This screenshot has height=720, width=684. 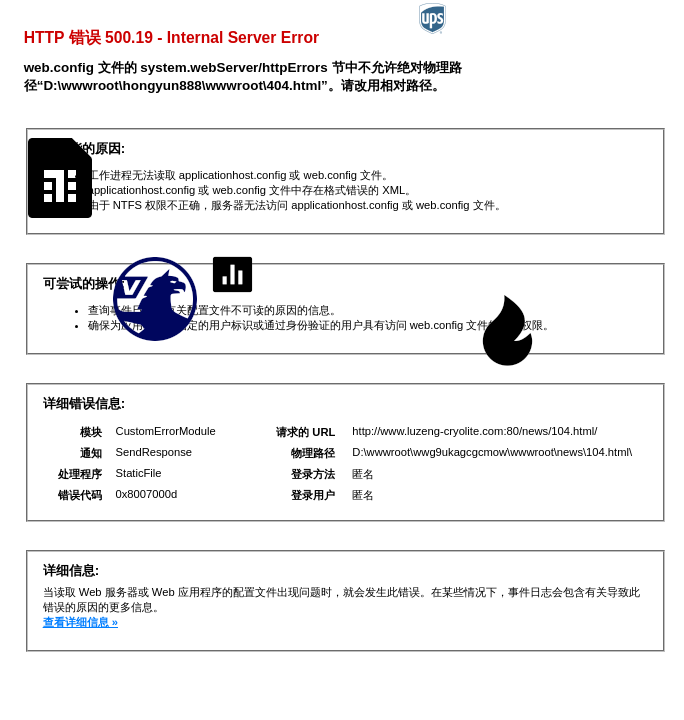 What do you see at coordinates (232, 274) in the screenshot?
I see `view analytics dashboard` at bounding box center [232, 274].